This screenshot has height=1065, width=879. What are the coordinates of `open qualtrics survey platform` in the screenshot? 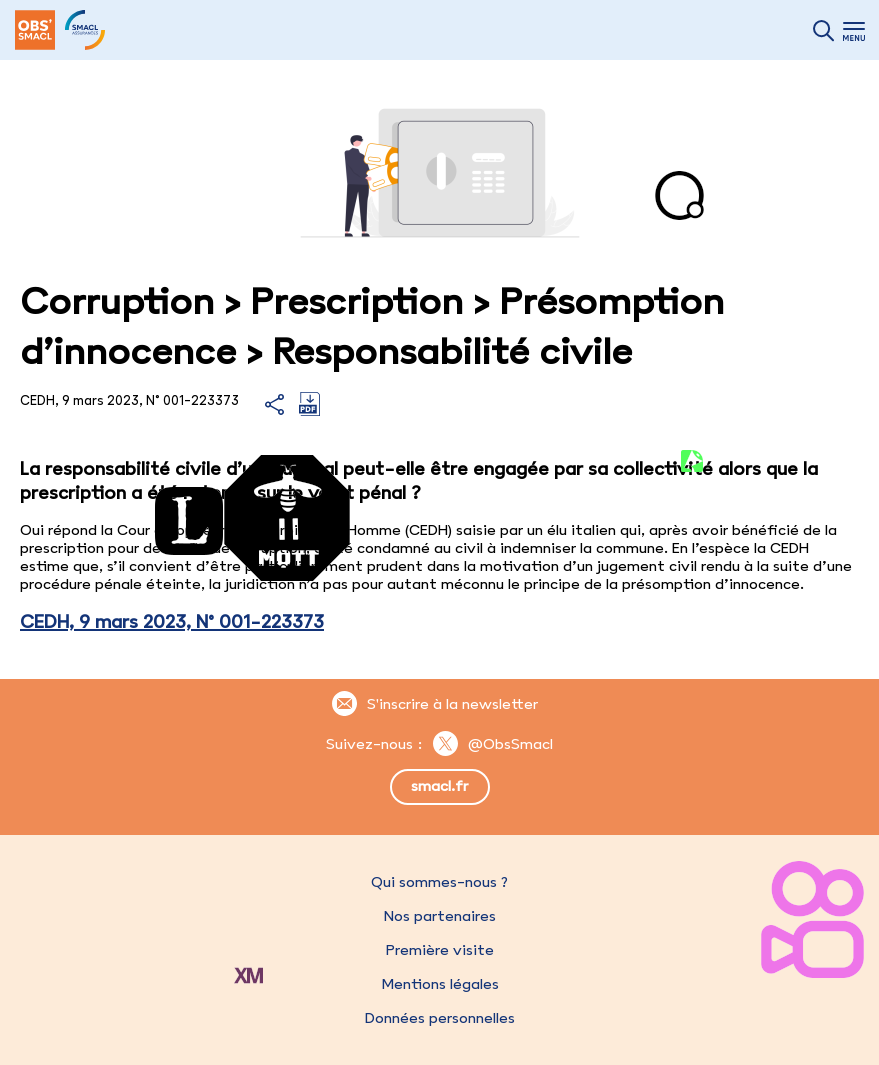 It's located at (248, 975).